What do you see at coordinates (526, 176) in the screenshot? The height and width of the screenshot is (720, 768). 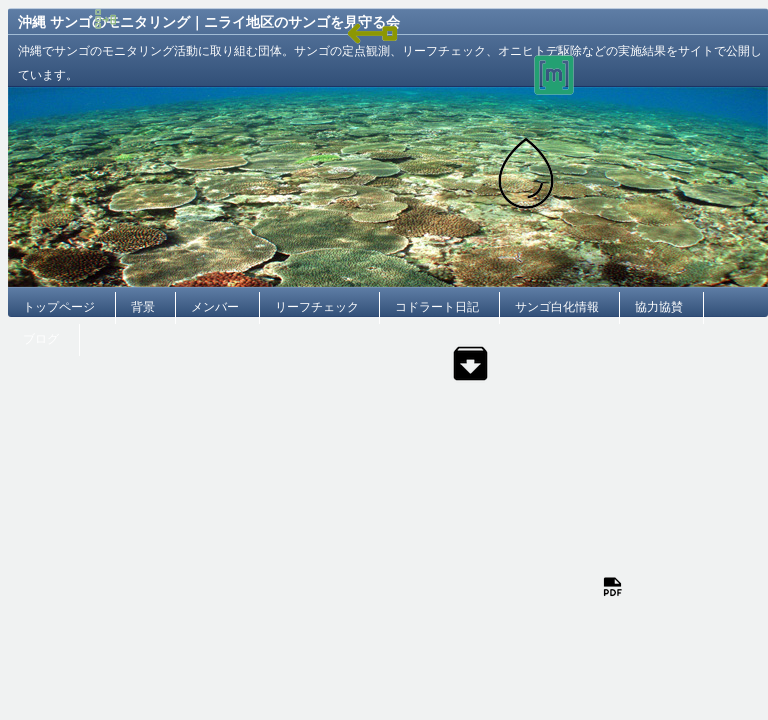 I see `adjust water or hydration settings` at bounding box center [526, 176].